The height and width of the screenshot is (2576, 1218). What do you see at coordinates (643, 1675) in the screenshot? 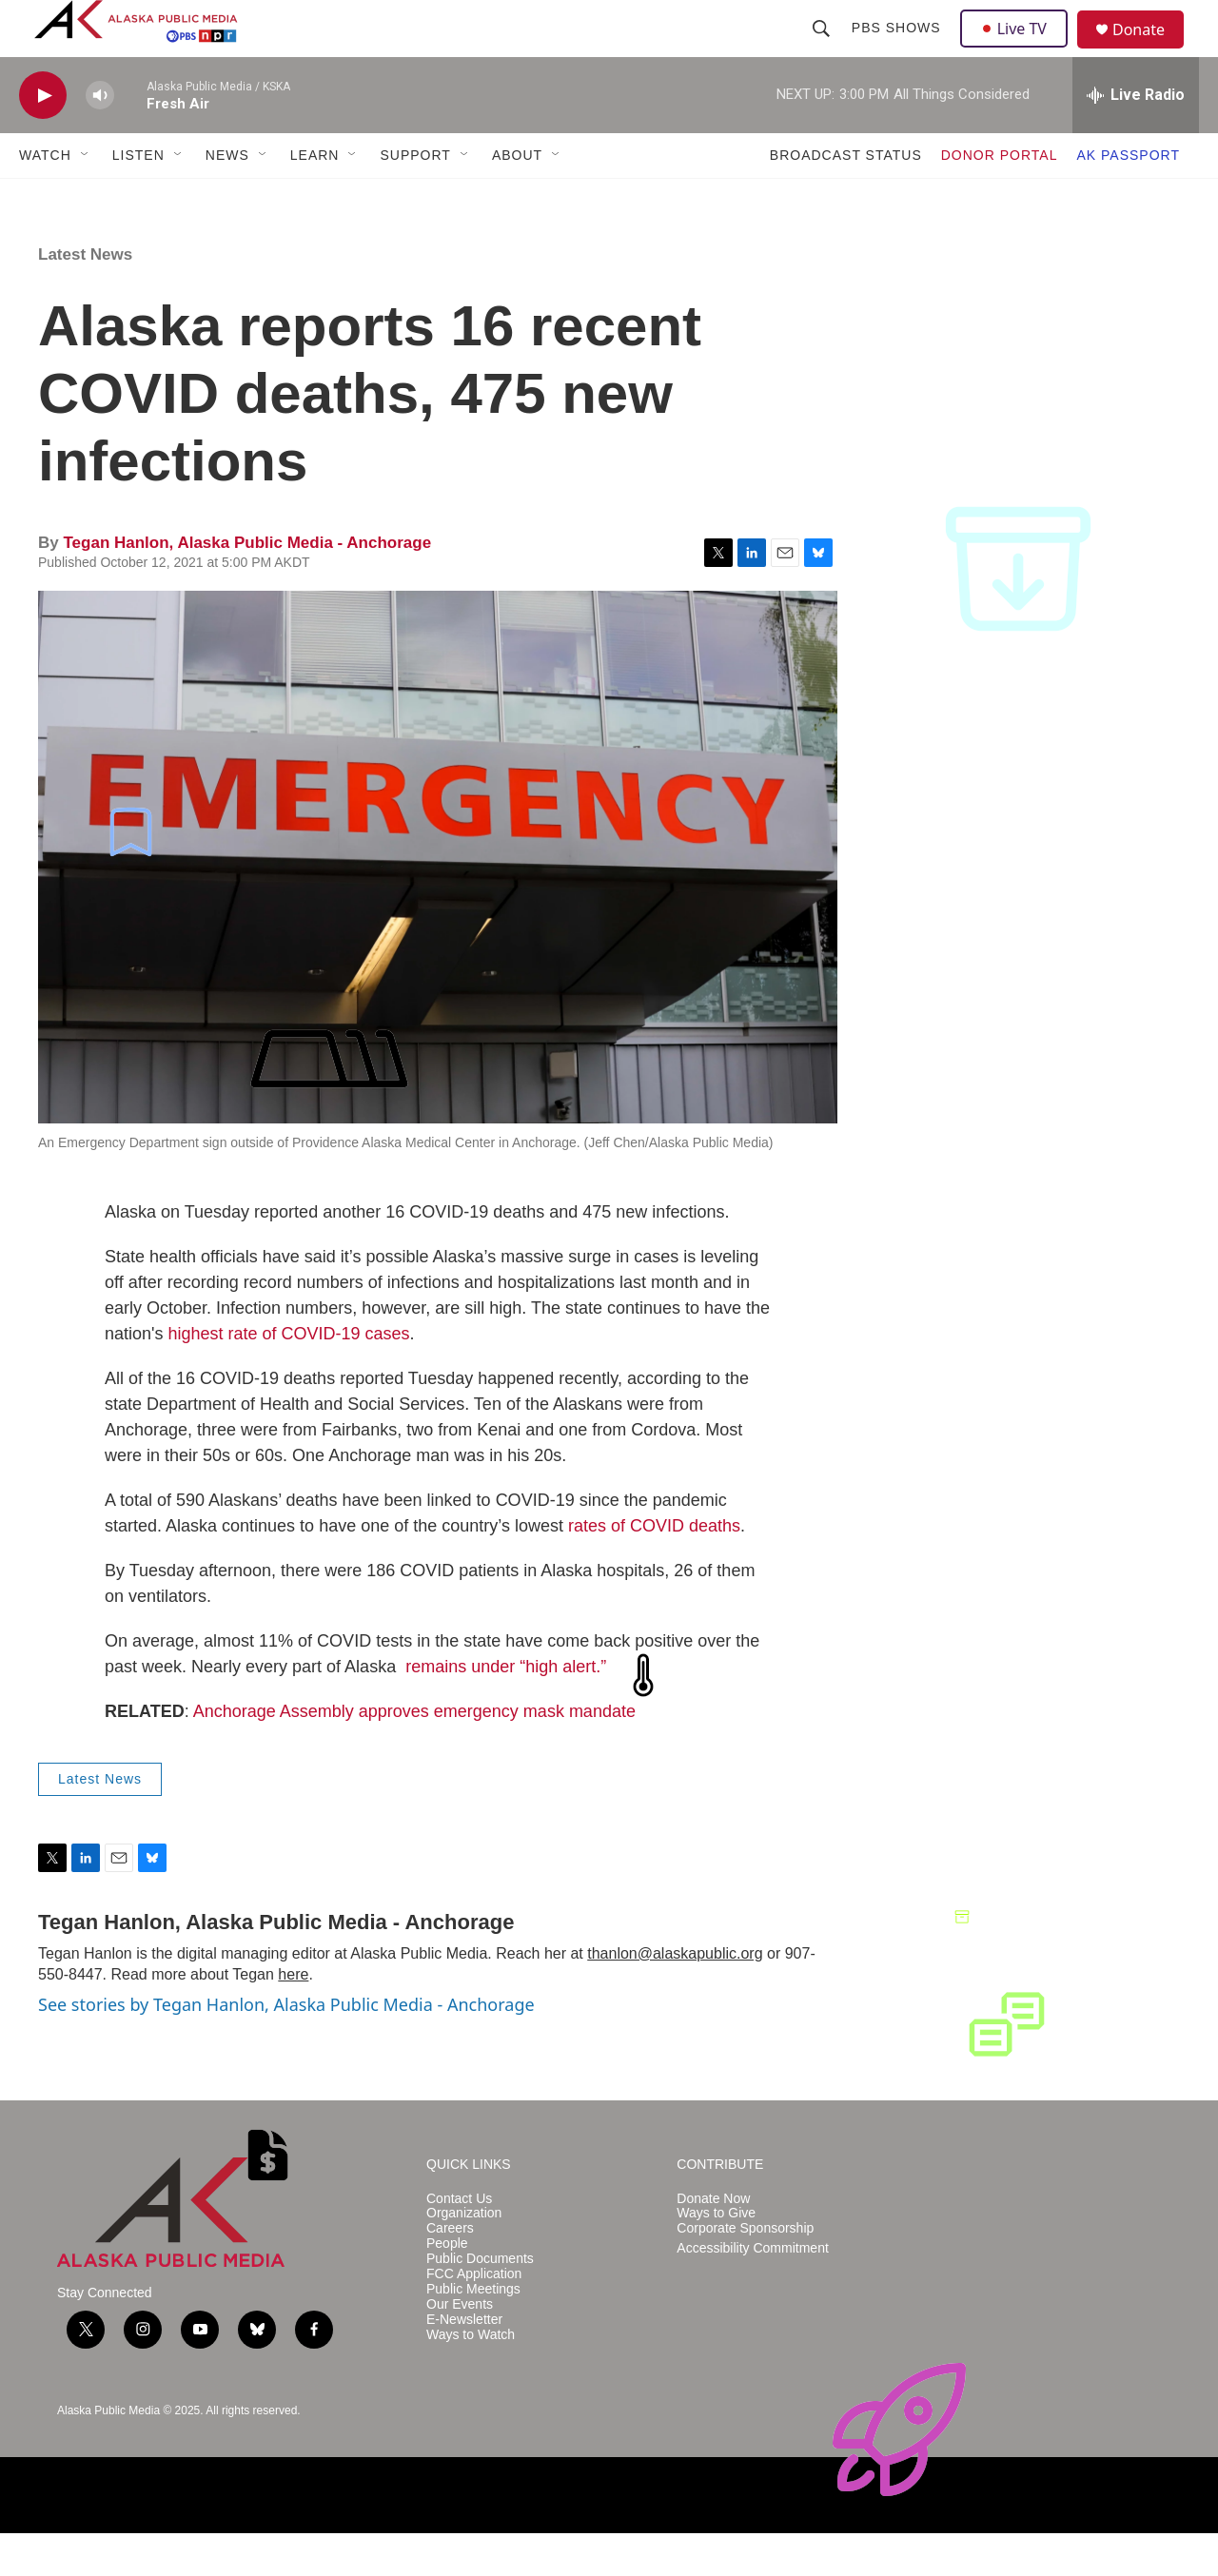
I see `view current temperature` at bounding box center [643, 1675].